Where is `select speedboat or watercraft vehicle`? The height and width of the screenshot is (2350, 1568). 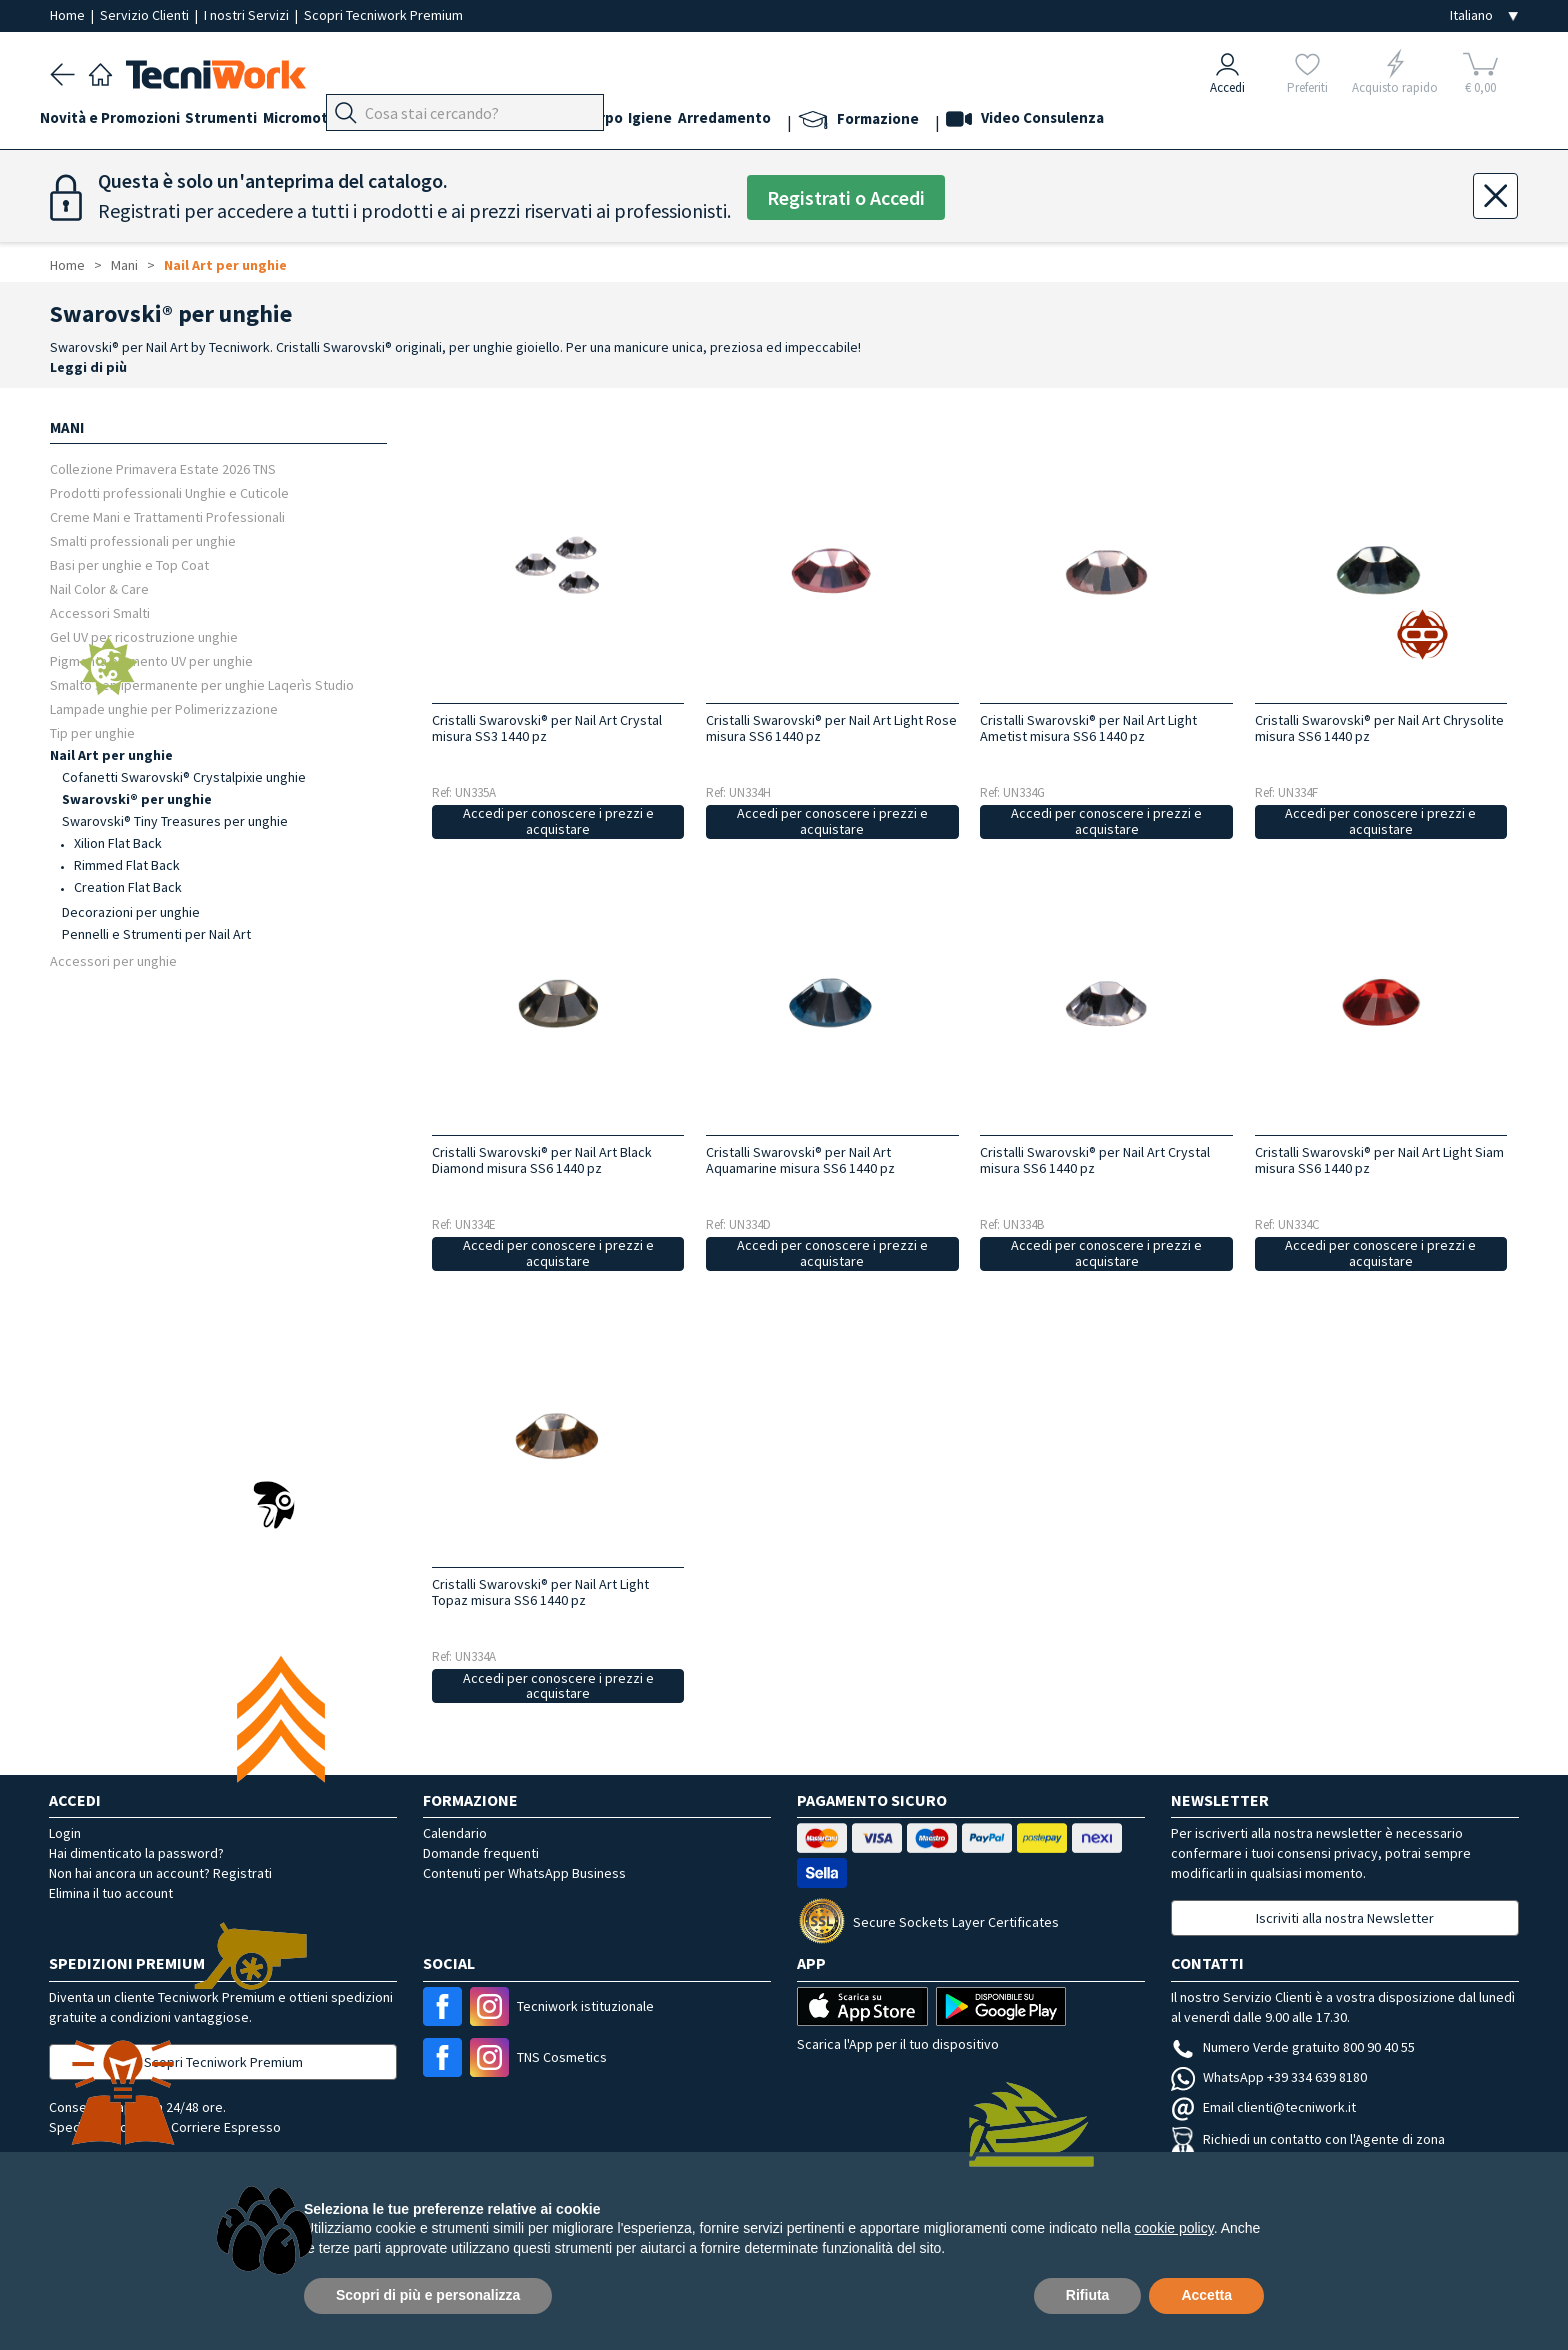
select speedboat or watercraft vehicle is located at coordinates (1031, 2104).